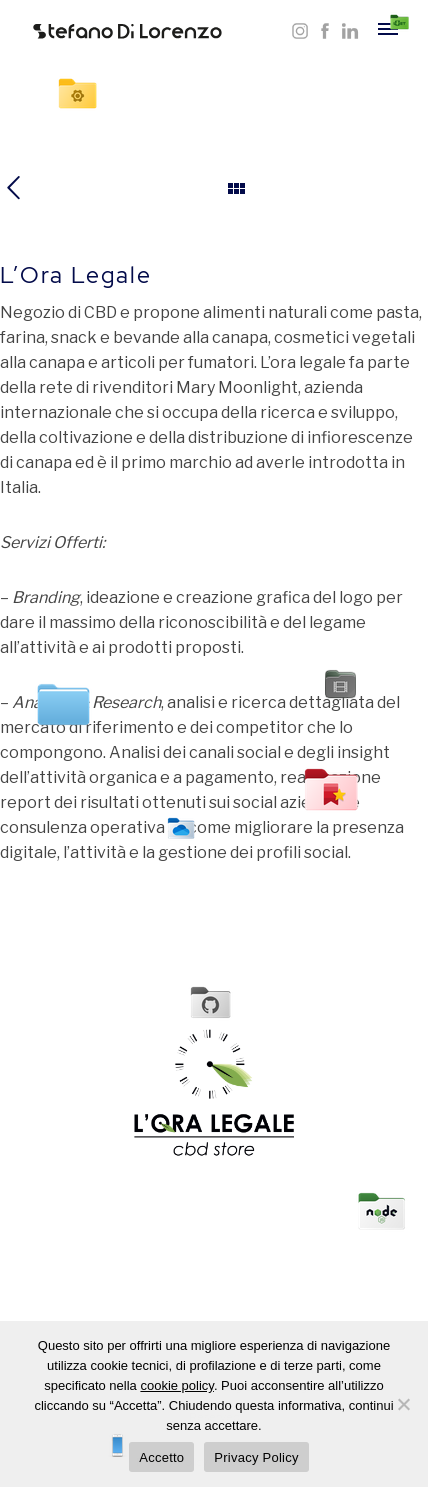 This screenshot has width=428, height=1487. Describe the element at coordinates (340, 683) in the screenshot. I see `open videos folder` at that location.